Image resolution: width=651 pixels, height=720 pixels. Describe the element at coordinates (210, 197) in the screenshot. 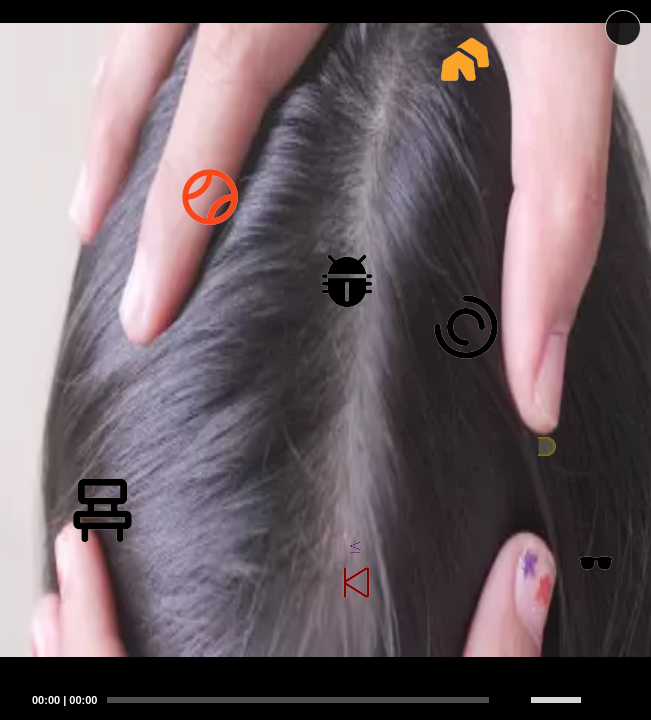

I see `access tennis or racquet sports content` at that location.